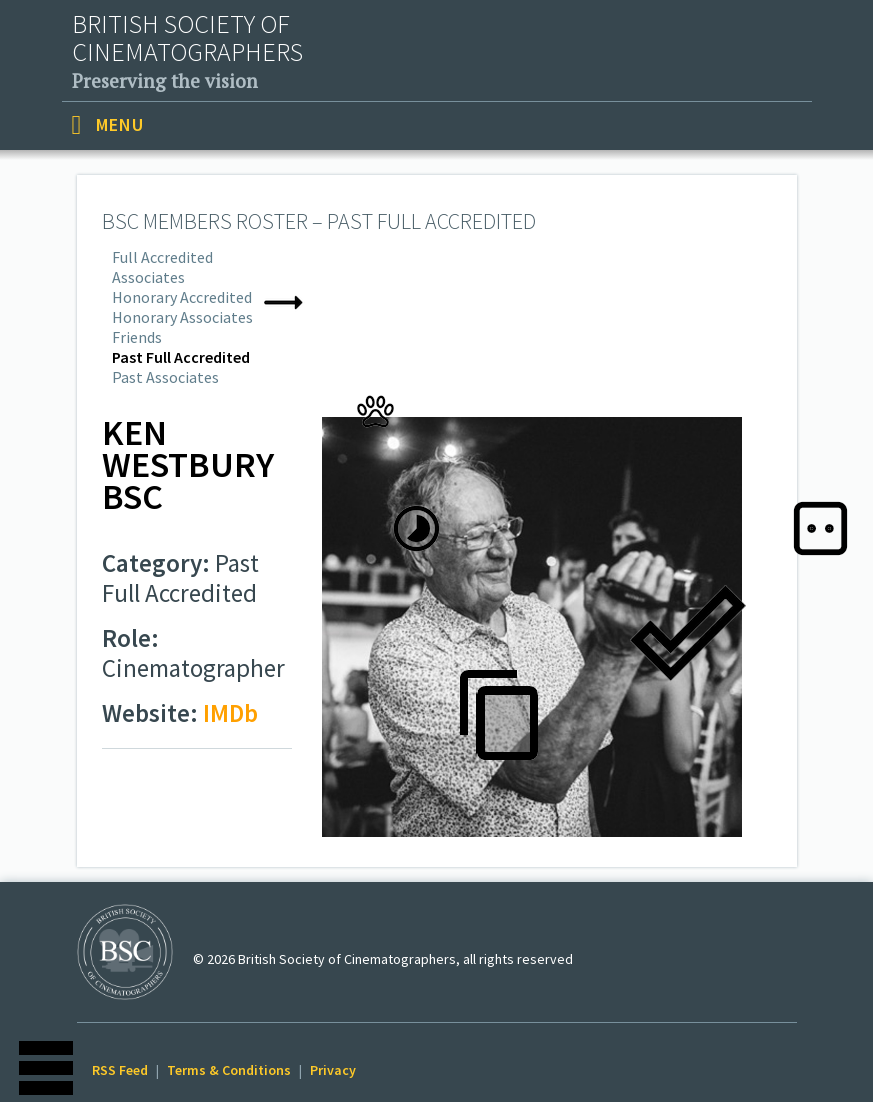 The image size is (873, 1102). I want to click on copy to clipboard, so click(501, 715).